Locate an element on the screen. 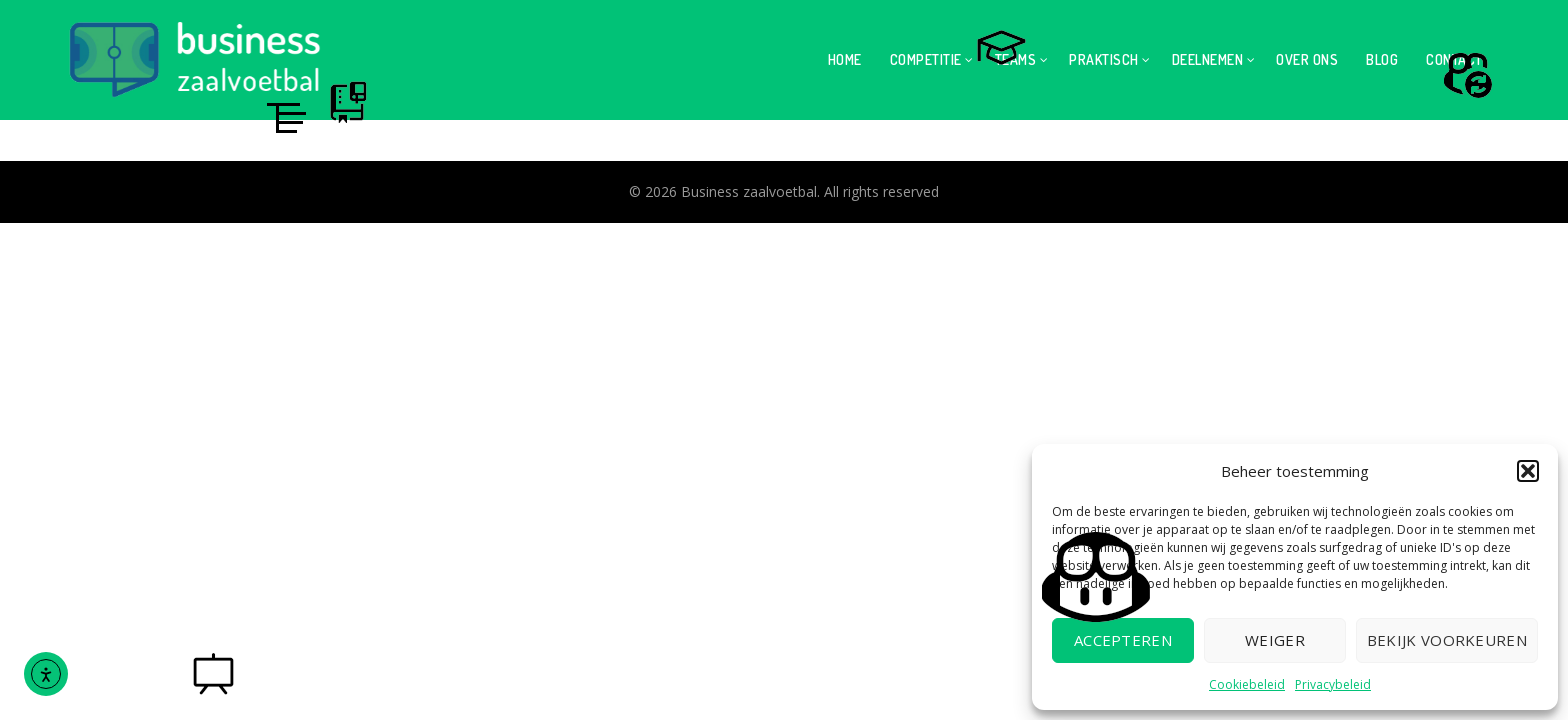 This screenshot has height=720, width=1568. start a presentation or slideshow is located at coordinates (213, 674).